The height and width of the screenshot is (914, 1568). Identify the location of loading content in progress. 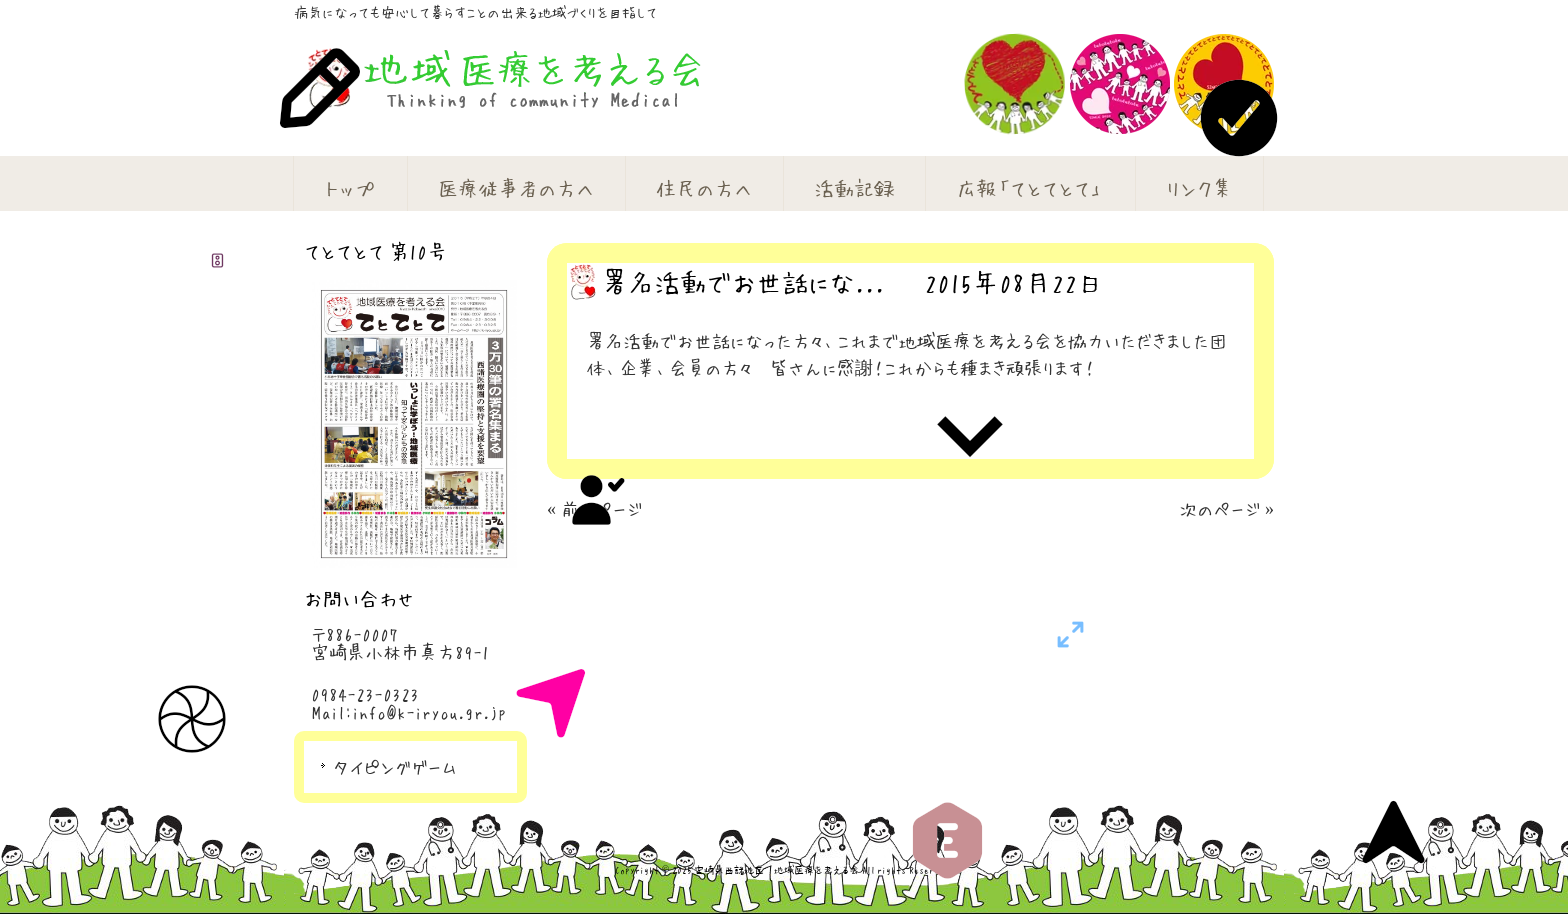
(192, 719).